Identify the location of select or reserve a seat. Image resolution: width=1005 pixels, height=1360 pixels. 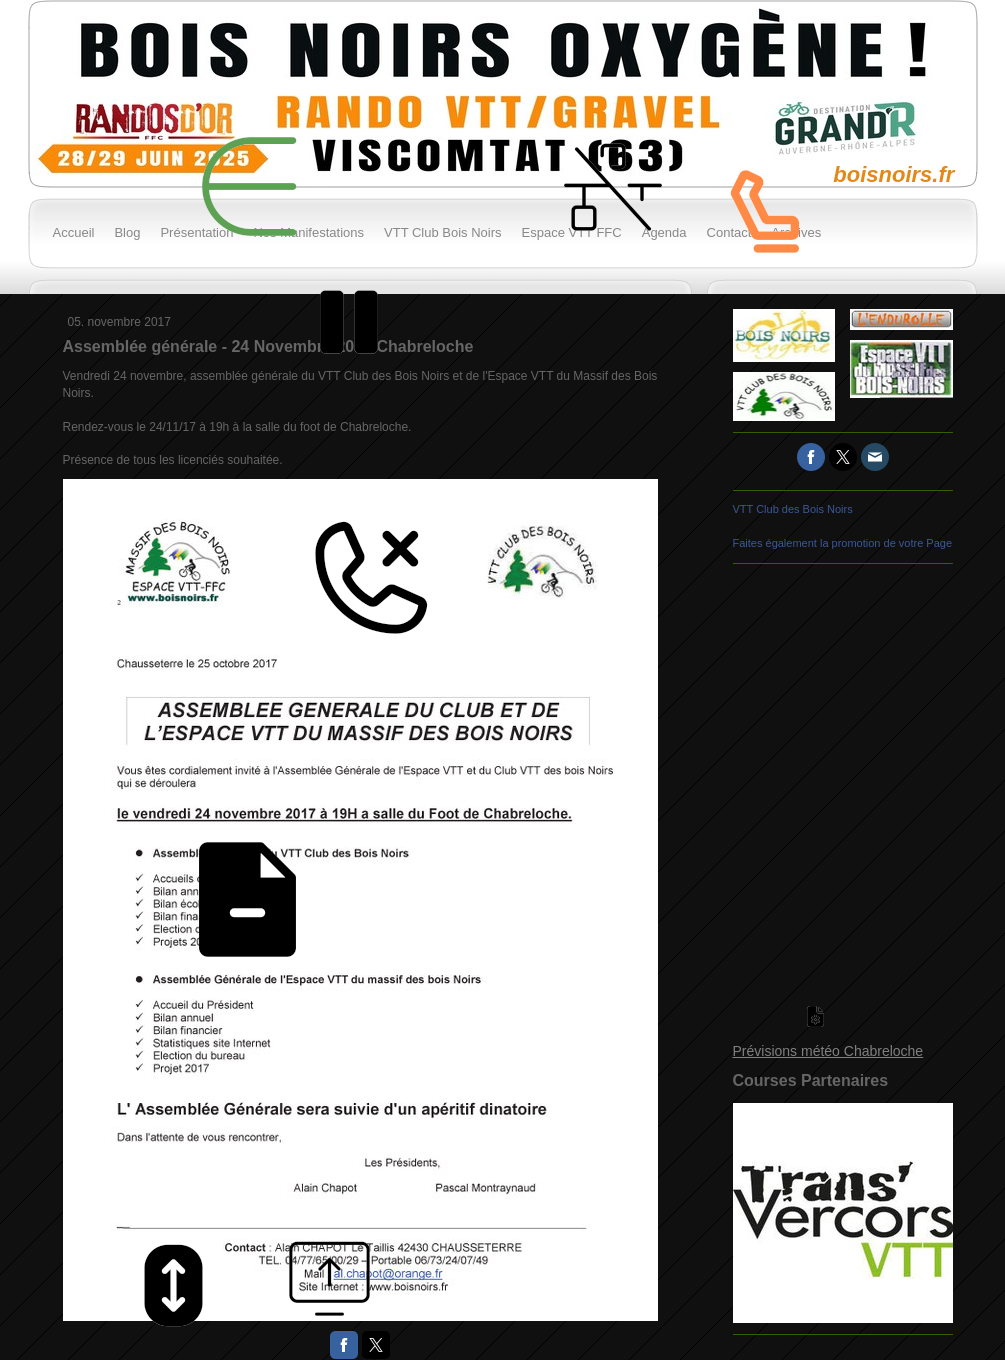
(763, 211).